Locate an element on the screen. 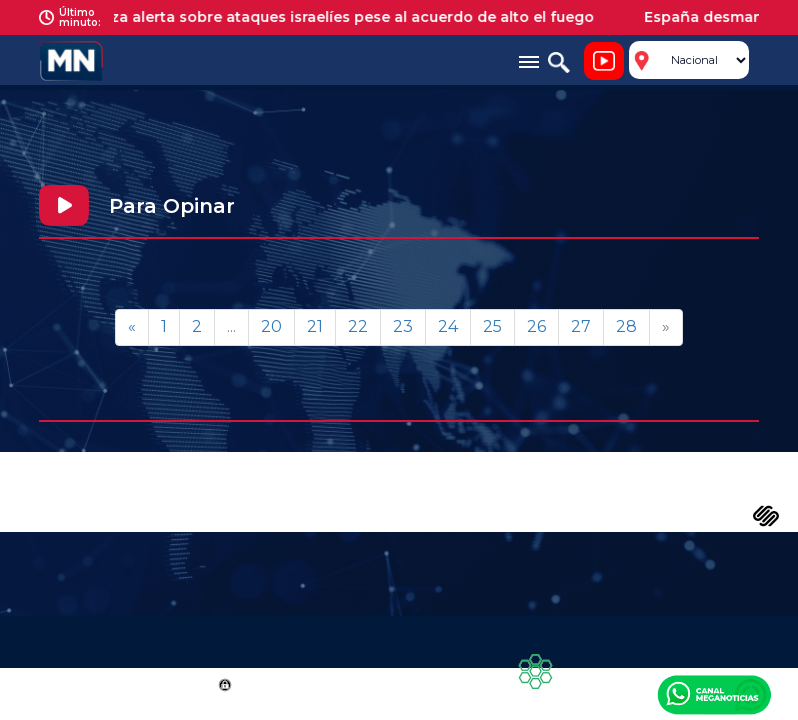 This screenshot has width=798, height=720. expeditedssl brand logo is located at coordinates (225, 685).